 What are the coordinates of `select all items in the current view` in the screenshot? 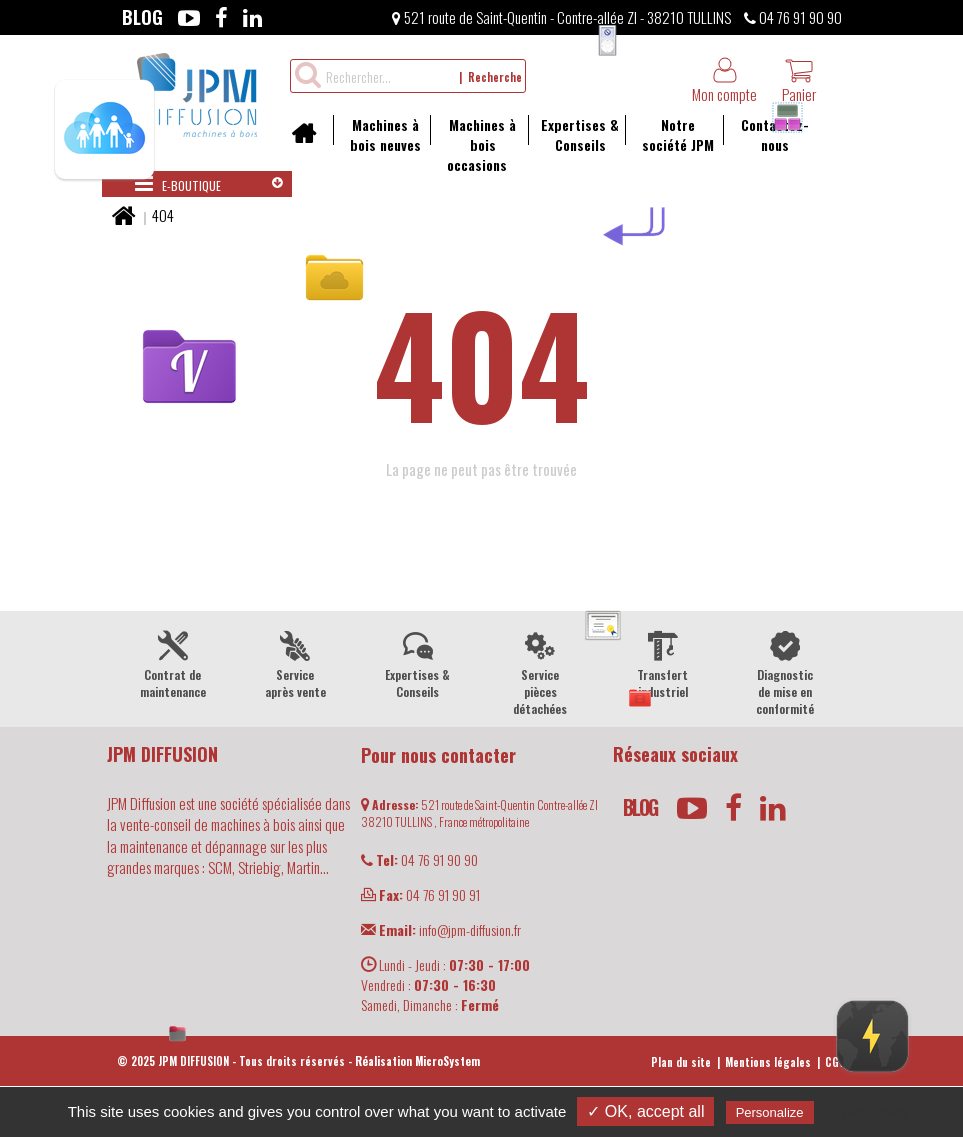 It's located at (787, 117).